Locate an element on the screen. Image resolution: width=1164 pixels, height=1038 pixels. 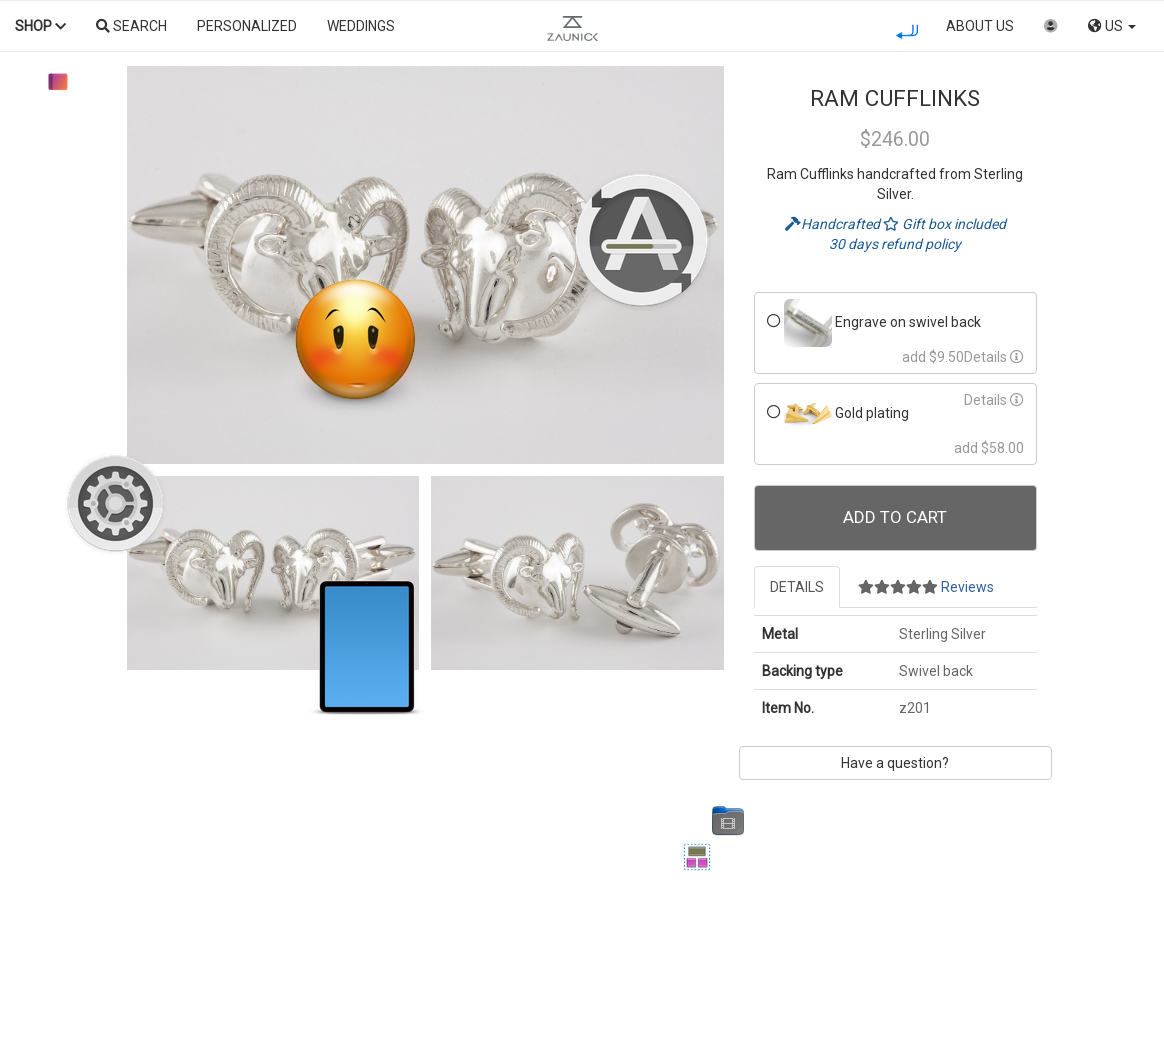
iPad Air device connected is located at coordinates (367, 648).